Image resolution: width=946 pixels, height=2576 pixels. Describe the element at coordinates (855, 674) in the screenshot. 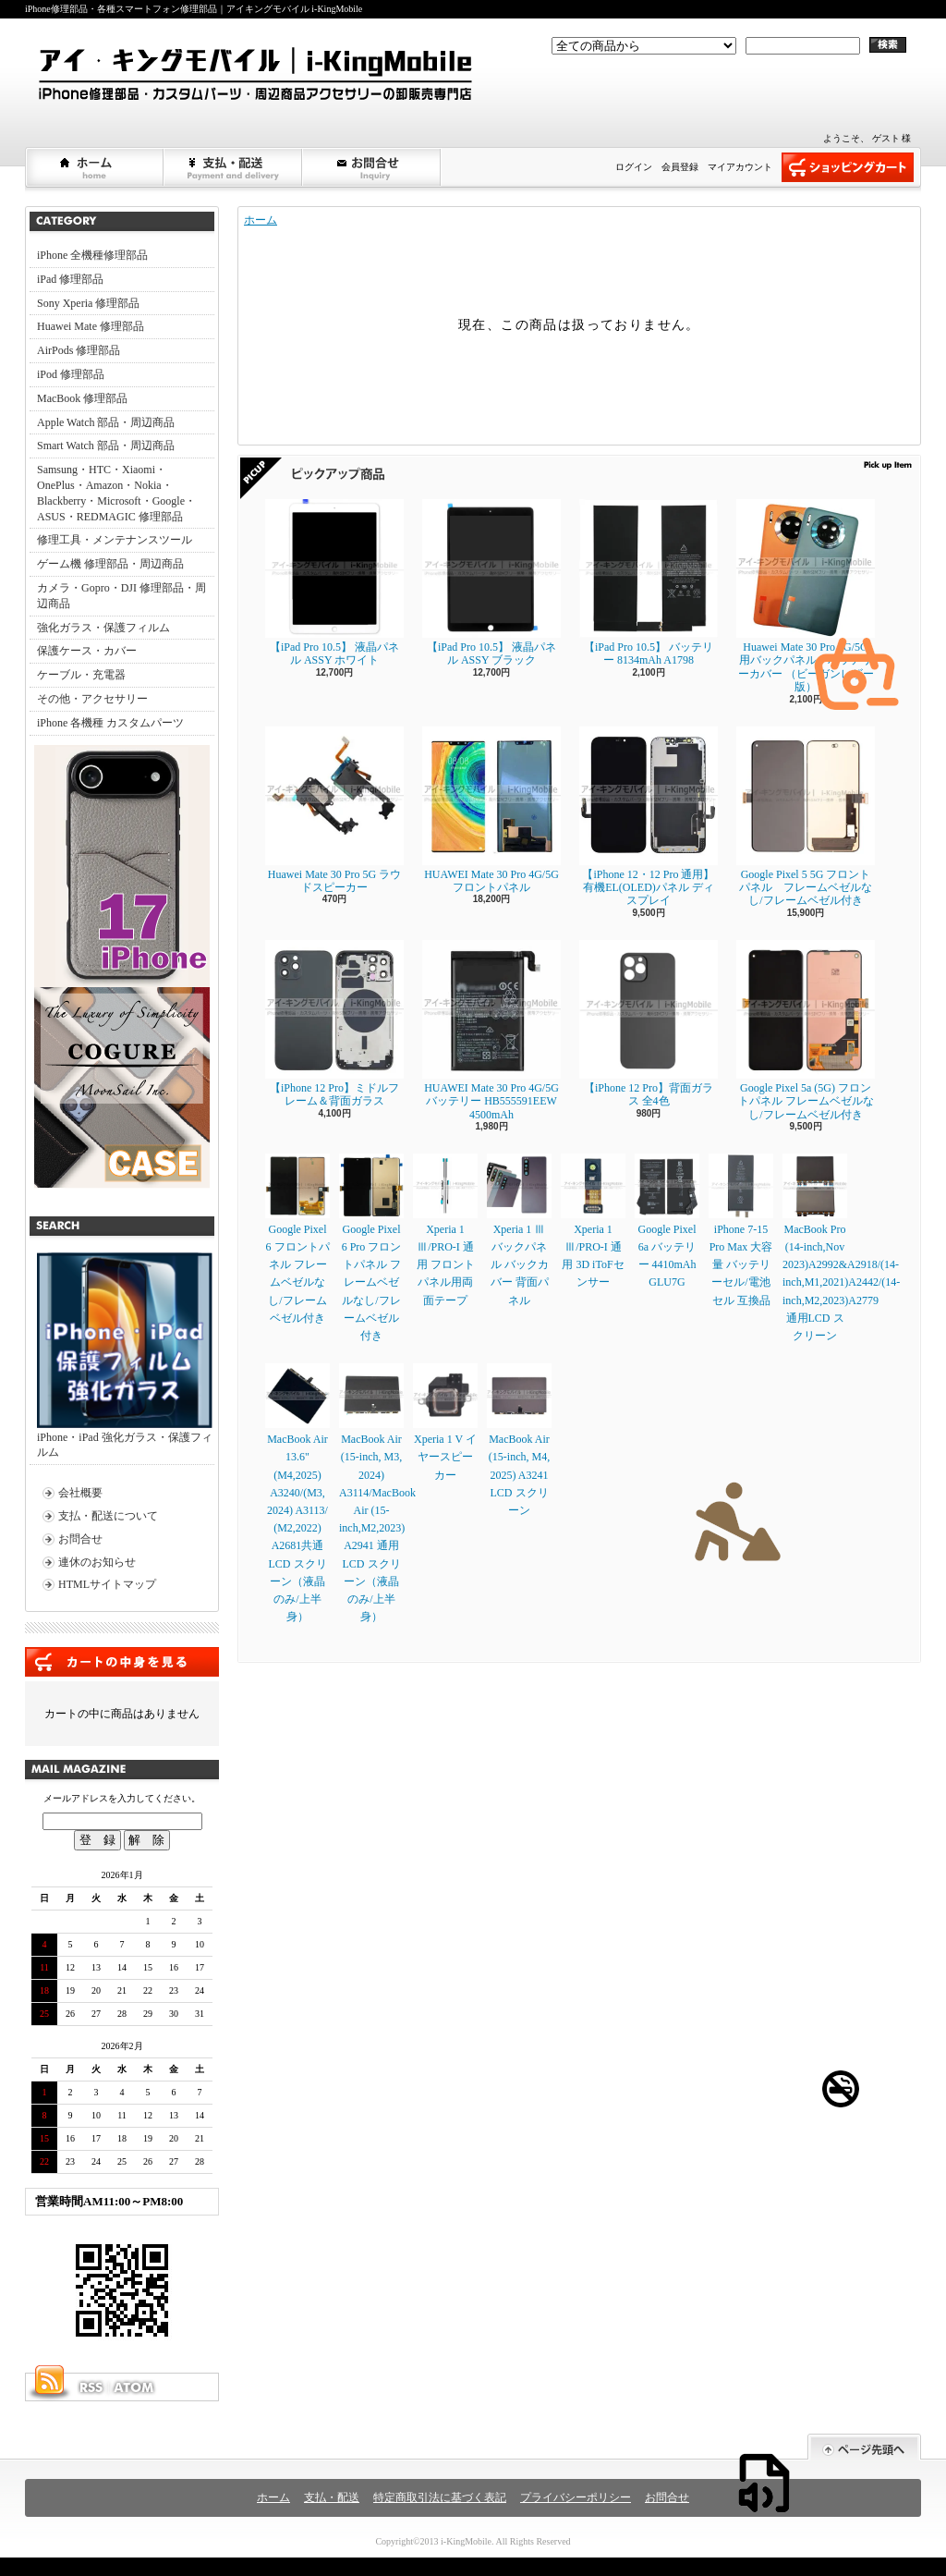

I see `remove item from basket` at that location.